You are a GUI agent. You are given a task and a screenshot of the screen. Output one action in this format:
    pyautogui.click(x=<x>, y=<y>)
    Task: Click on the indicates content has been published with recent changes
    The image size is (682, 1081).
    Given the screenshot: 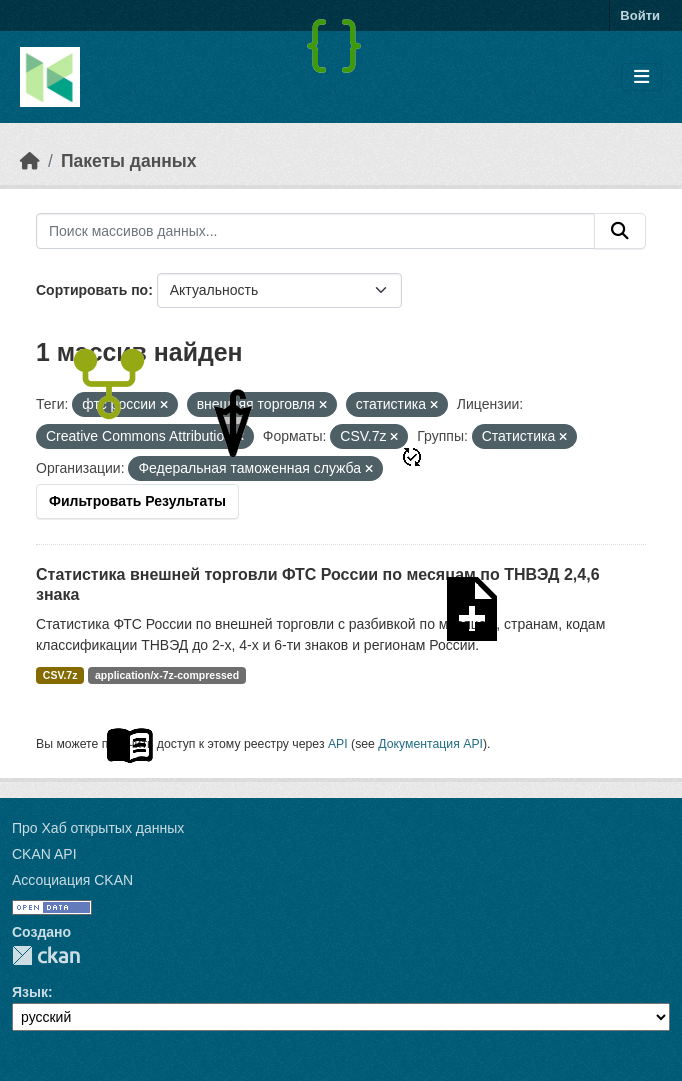 What is the action you would take?
    pyautogui.click(x=412, y=457)
    